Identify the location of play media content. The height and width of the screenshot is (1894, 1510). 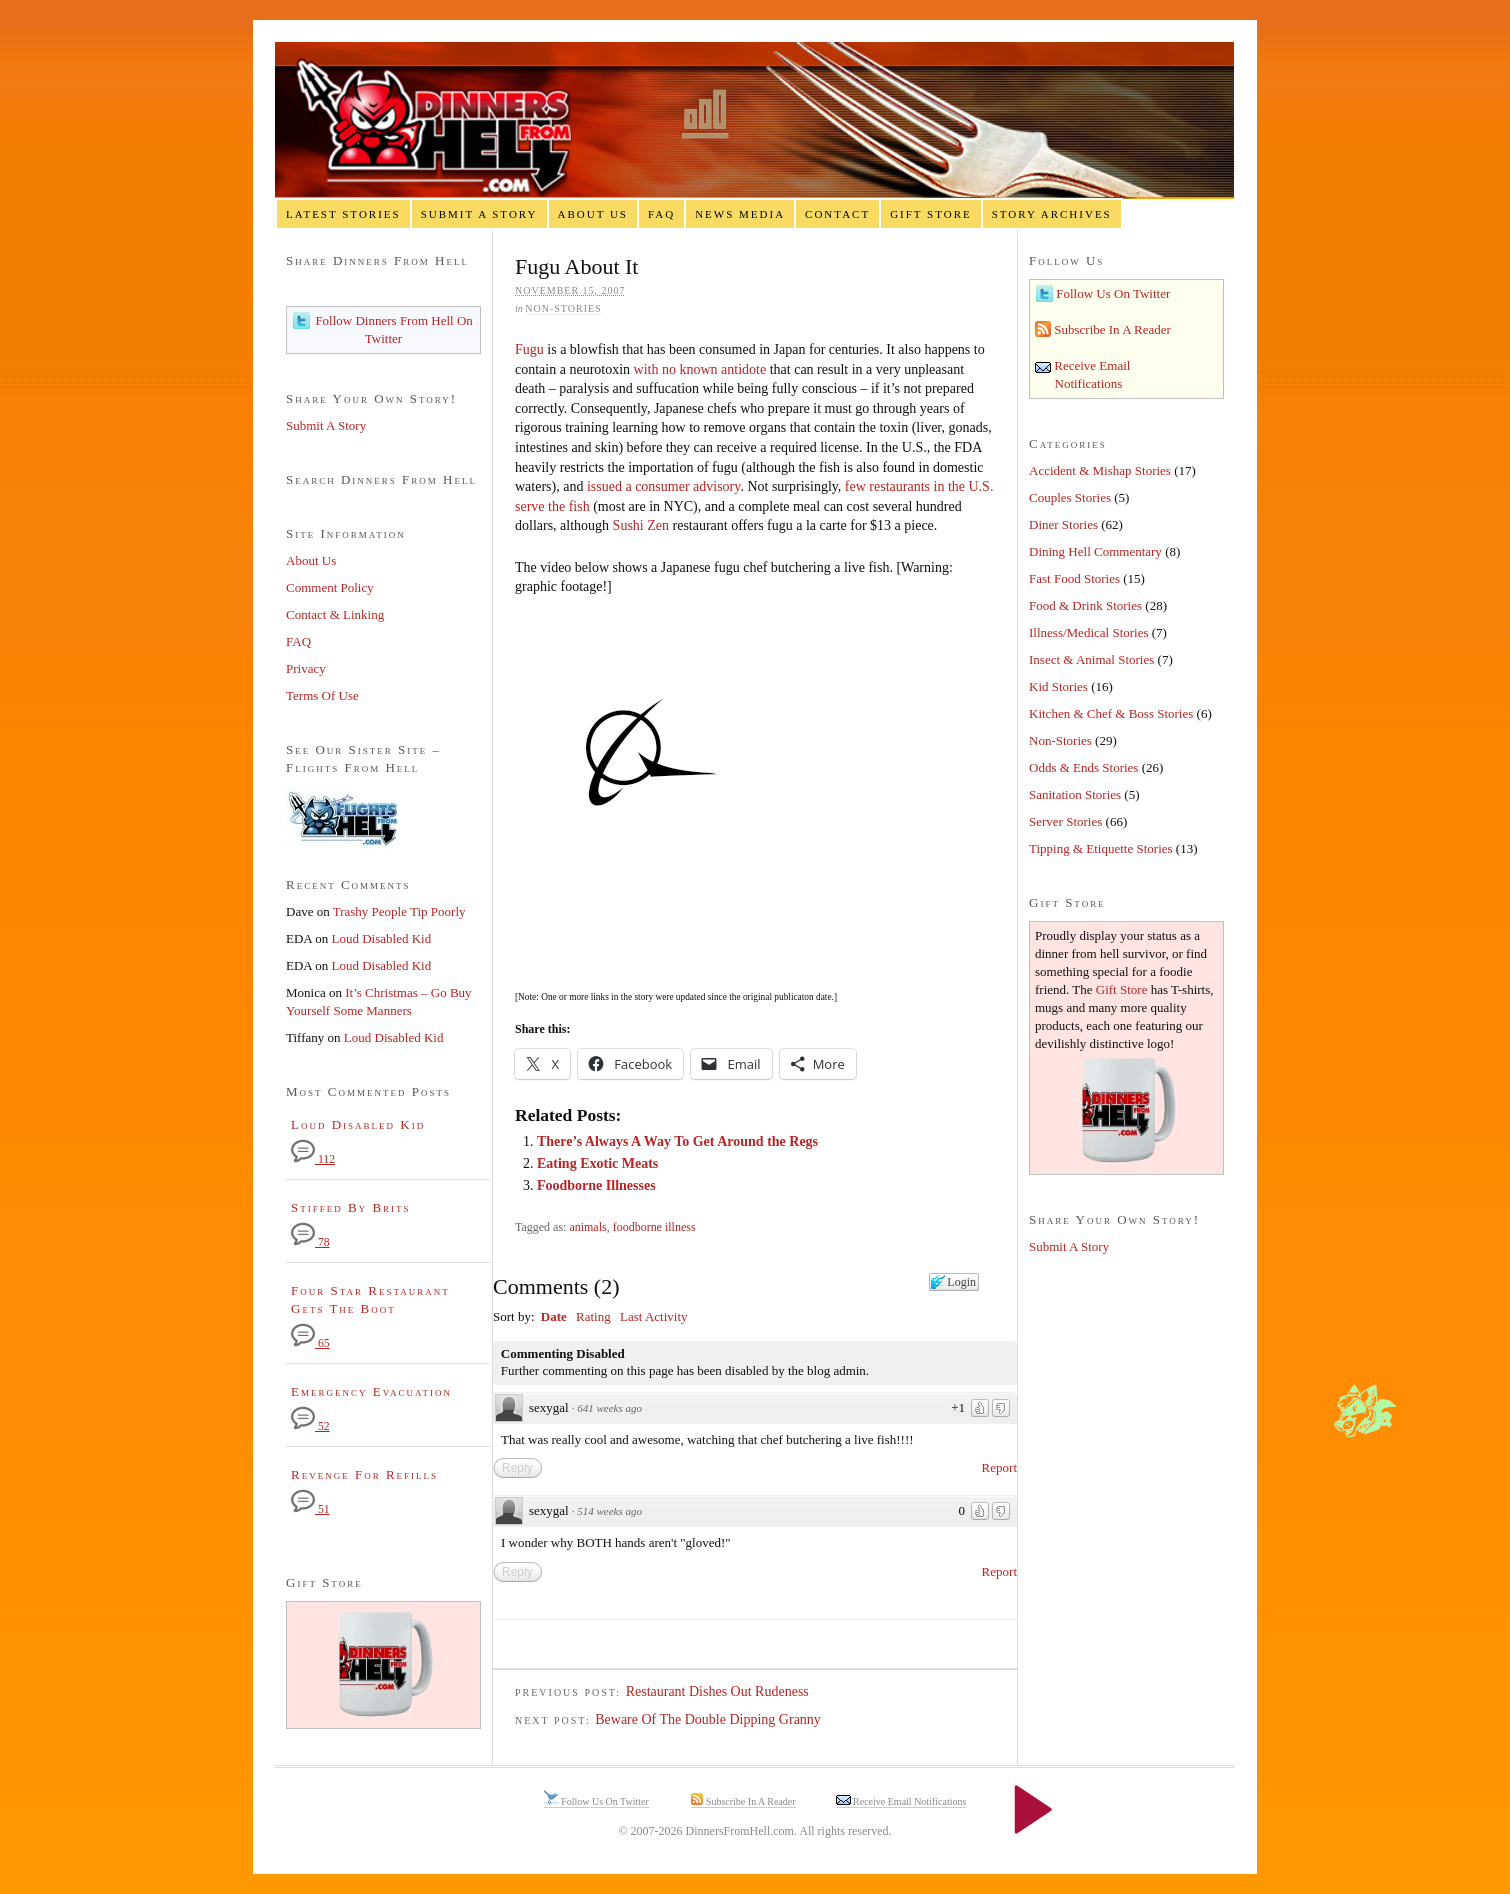
(1027, 1809).